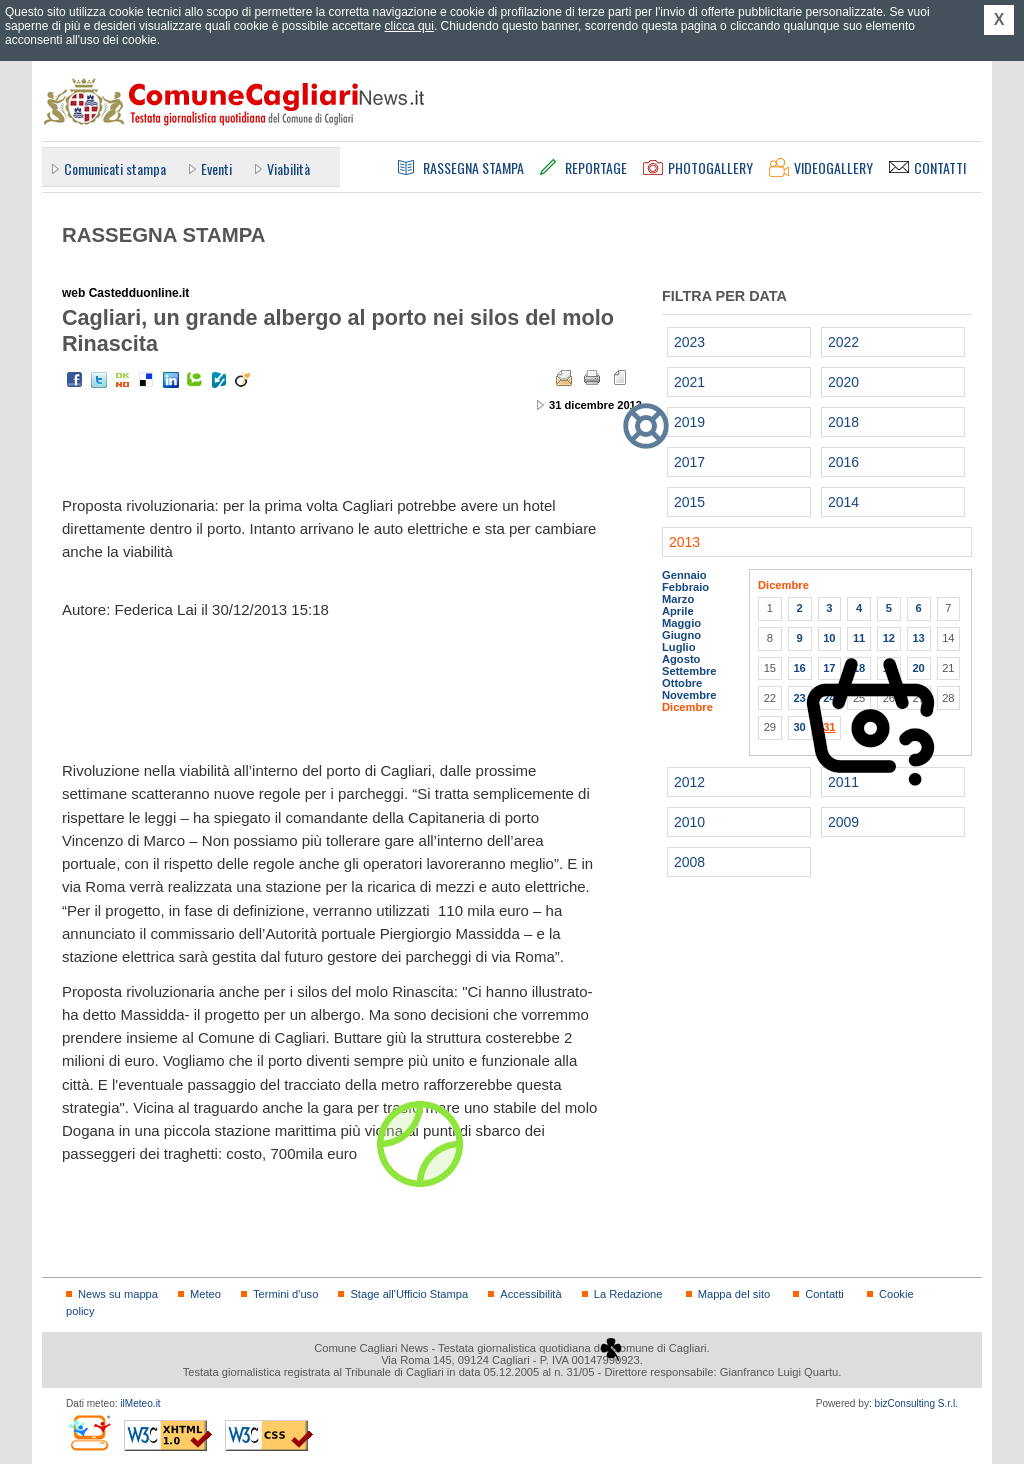 This screenshot has height=1464, width=1024. What do you see at coordinates (420, 1144) in the screenshot?
I see `access tennis or sports-related content` at bounding box center [420, 1144].